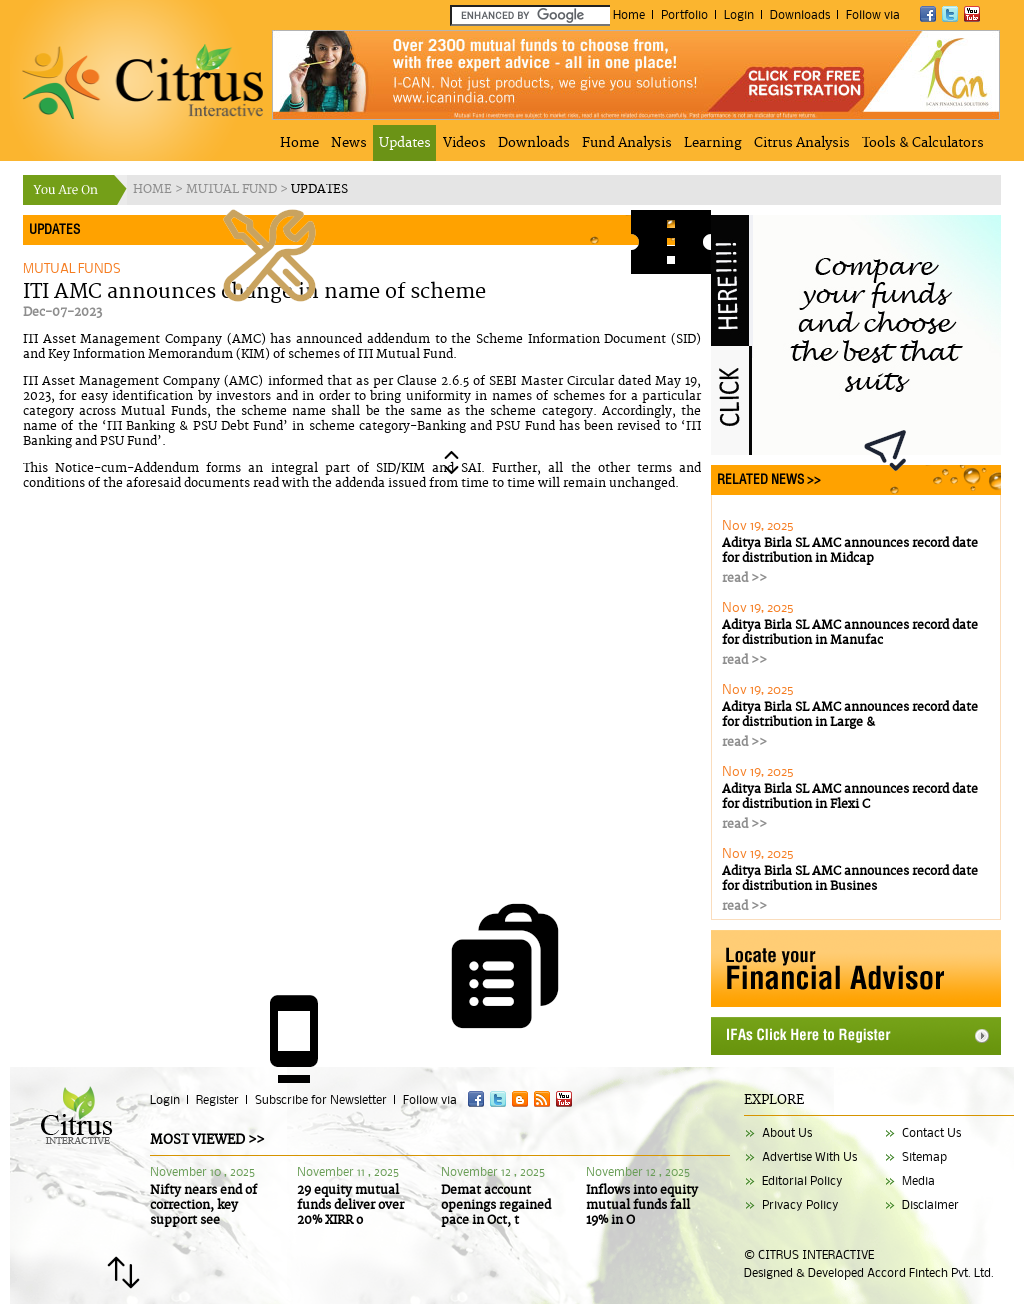 The image size is (1024, 1304). I want to click on access tools and settings, so click(269, 255).